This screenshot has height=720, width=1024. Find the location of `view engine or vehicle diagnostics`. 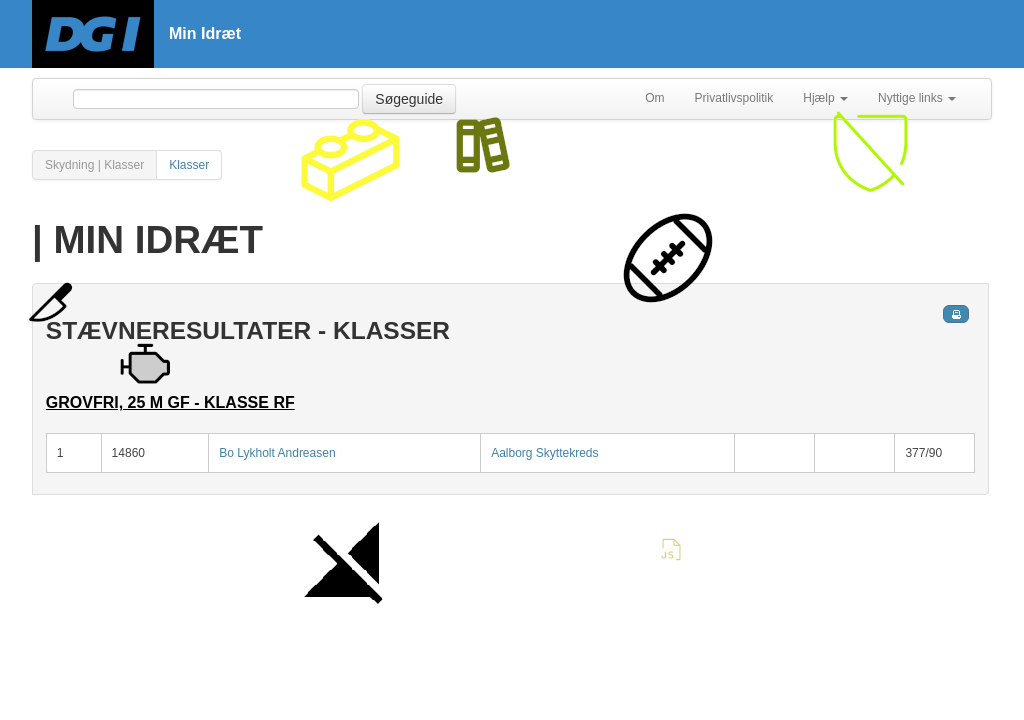

view engine or vehicle diagnostics is located at coordinates (144, 364).